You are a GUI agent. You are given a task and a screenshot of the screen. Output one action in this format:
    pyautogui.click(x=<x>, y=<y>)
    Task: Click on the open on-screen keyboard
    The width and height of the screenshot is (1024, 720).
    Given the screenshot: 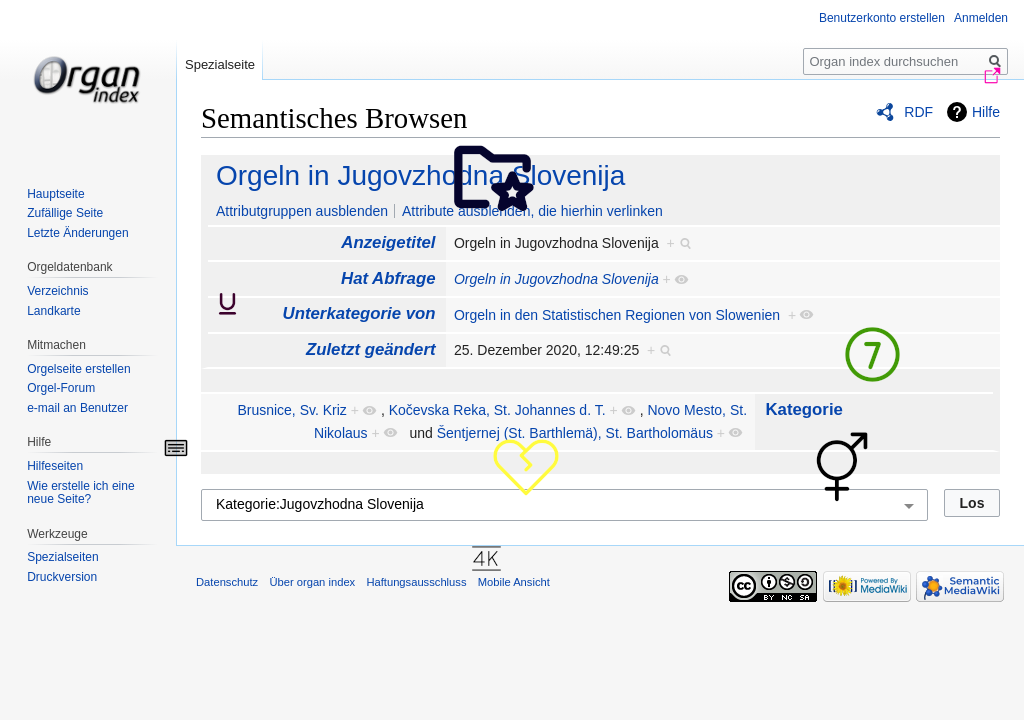 What is the action you would take?
    pyautogui.click(x=176, y=448)
    